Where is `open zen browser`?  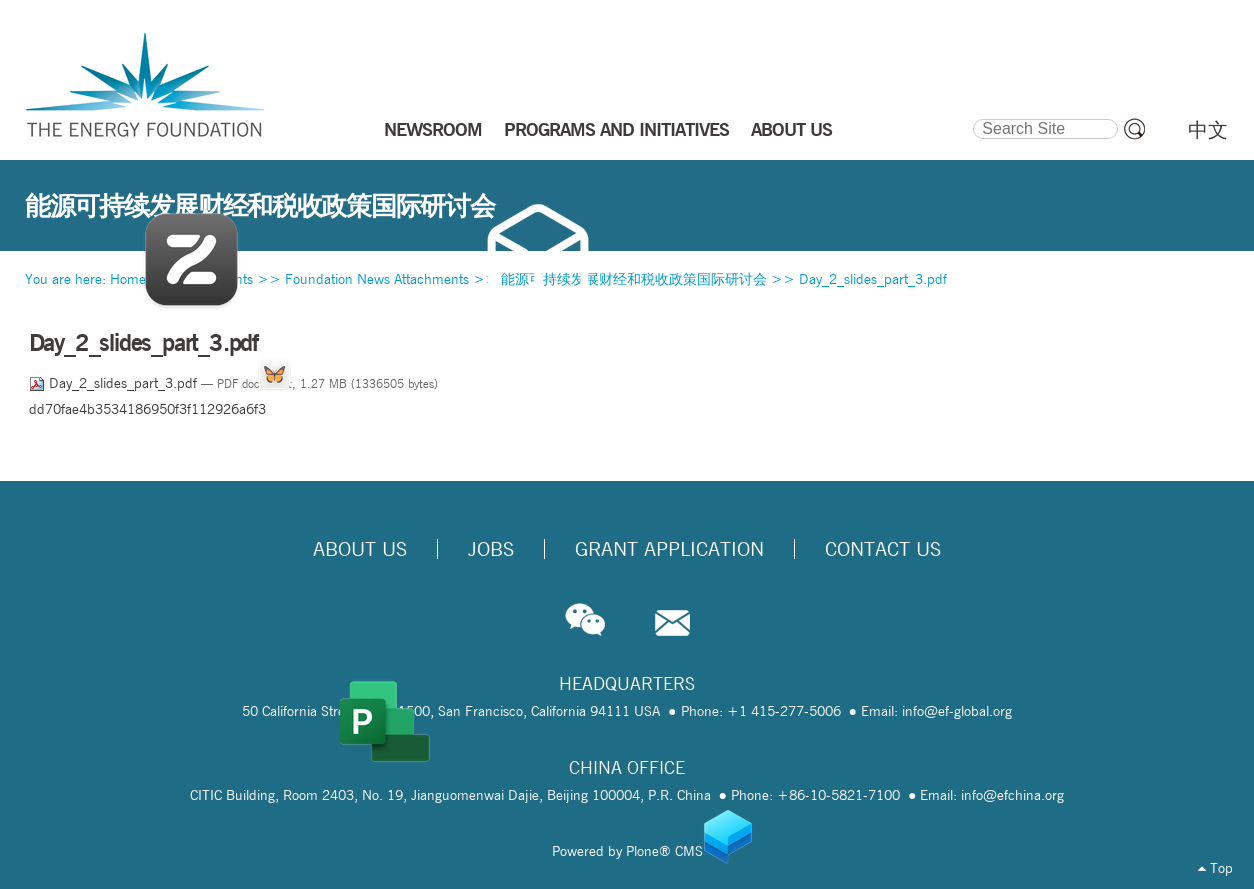 open zen browser is located at coordinates (191, 259).